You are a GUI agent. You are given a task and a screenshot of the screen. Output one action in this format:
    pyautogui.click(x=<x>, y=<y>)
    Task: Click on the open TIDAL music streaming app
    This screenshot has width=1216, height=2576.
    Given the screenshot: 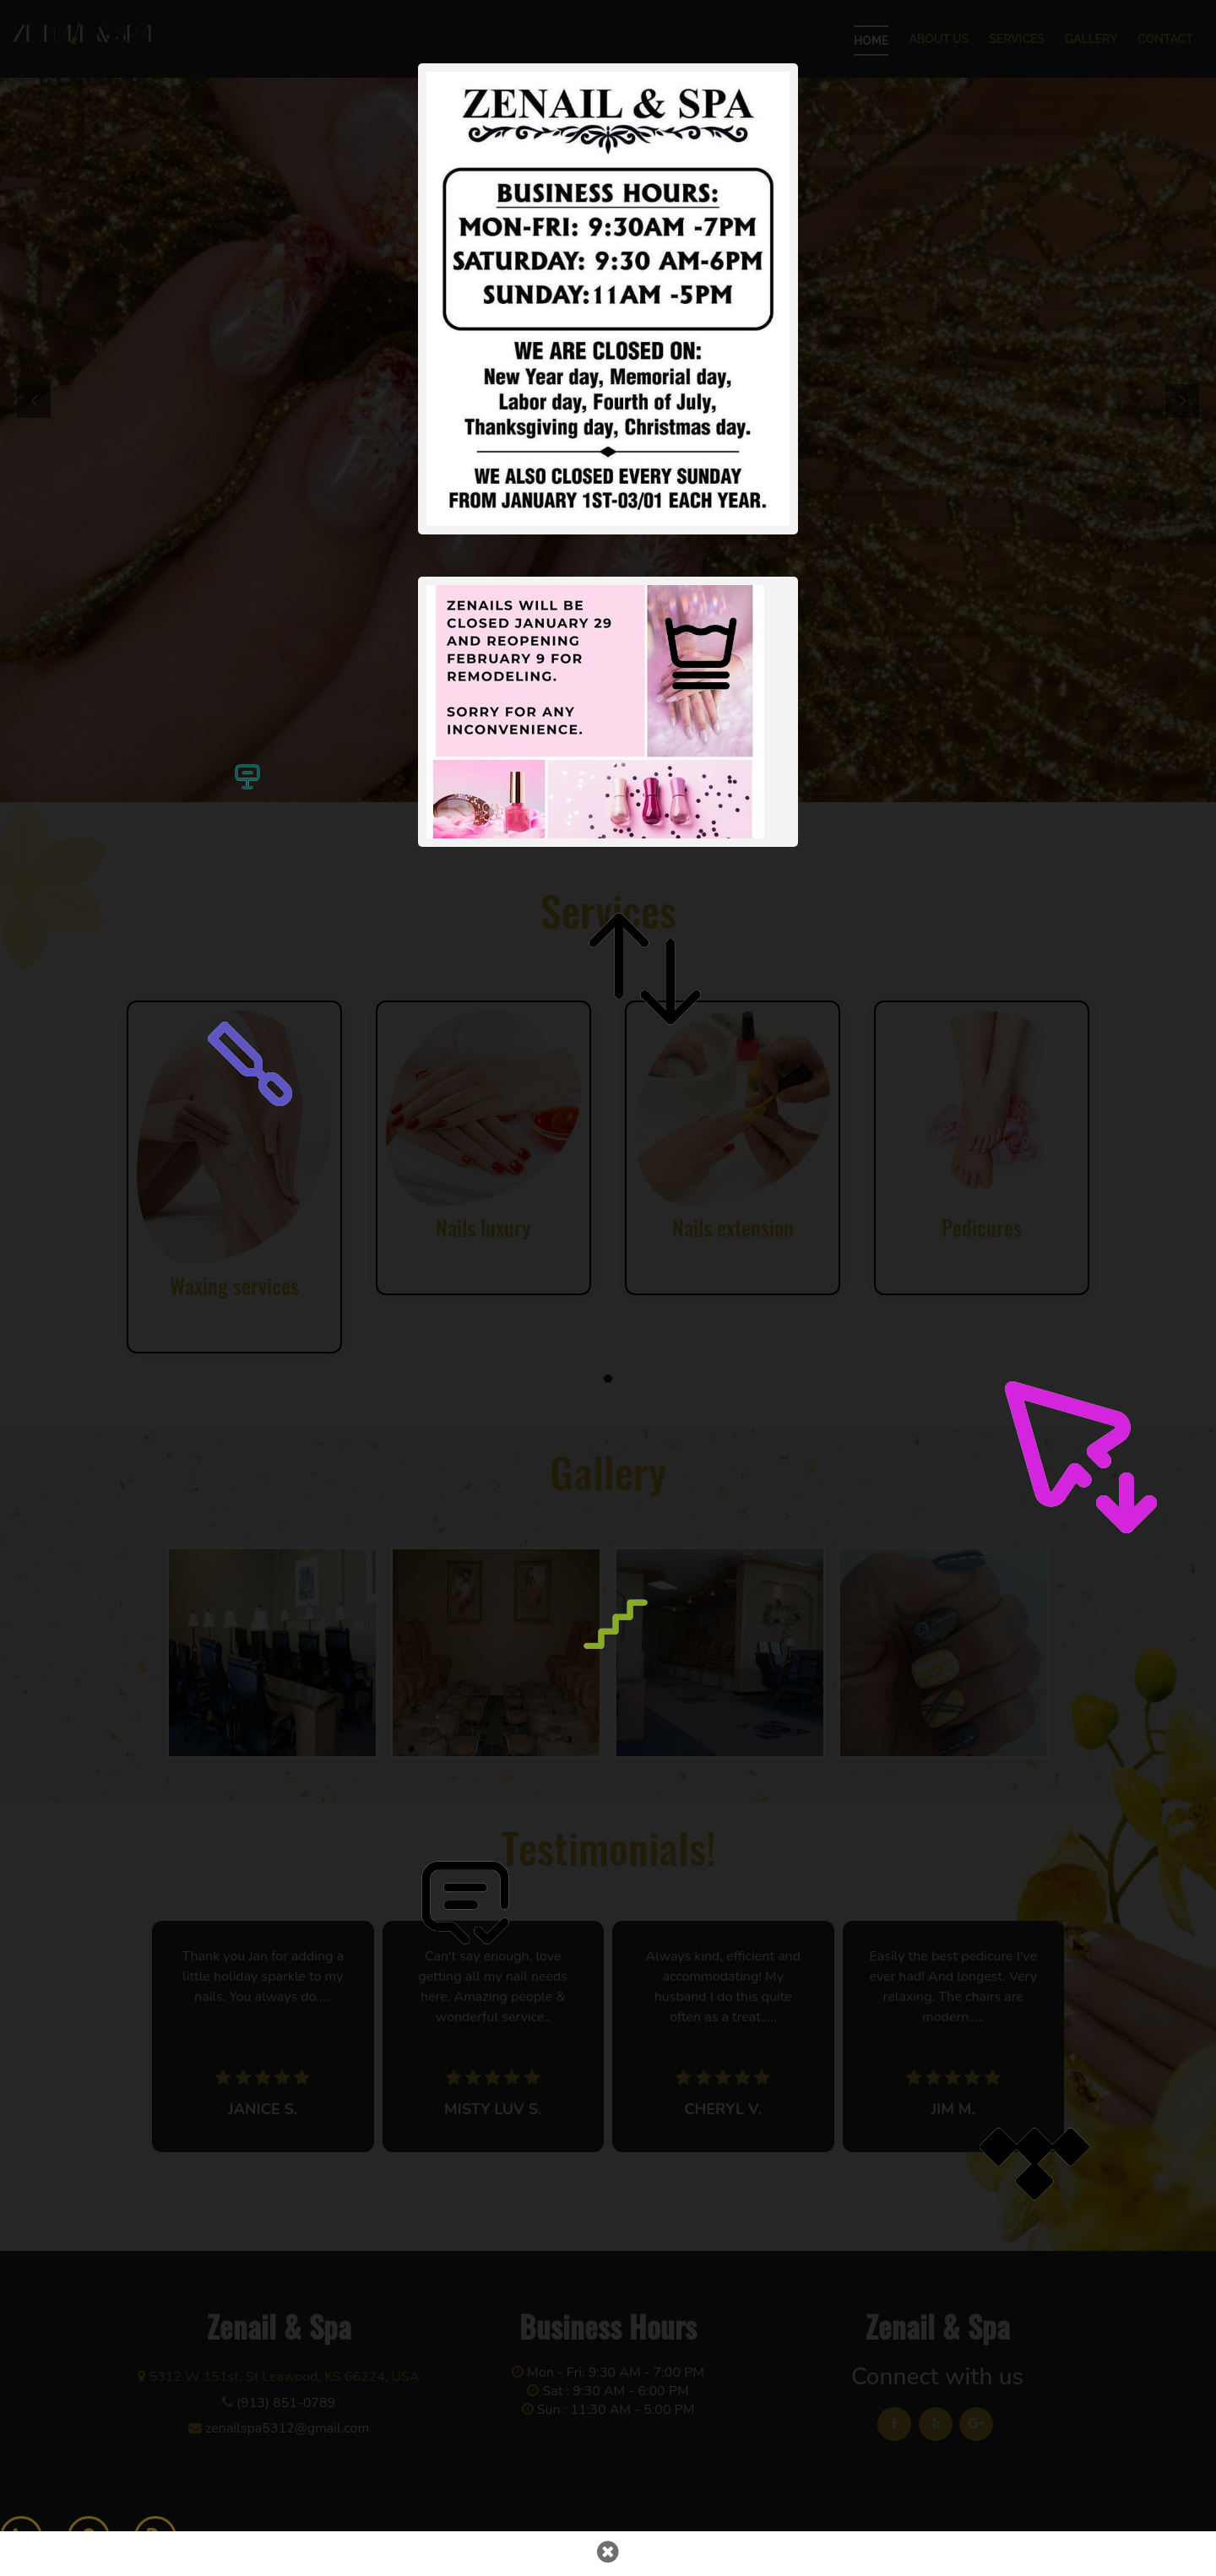 What is the action you would take?
    pyautogui.click(x=1034, y=2161)
    